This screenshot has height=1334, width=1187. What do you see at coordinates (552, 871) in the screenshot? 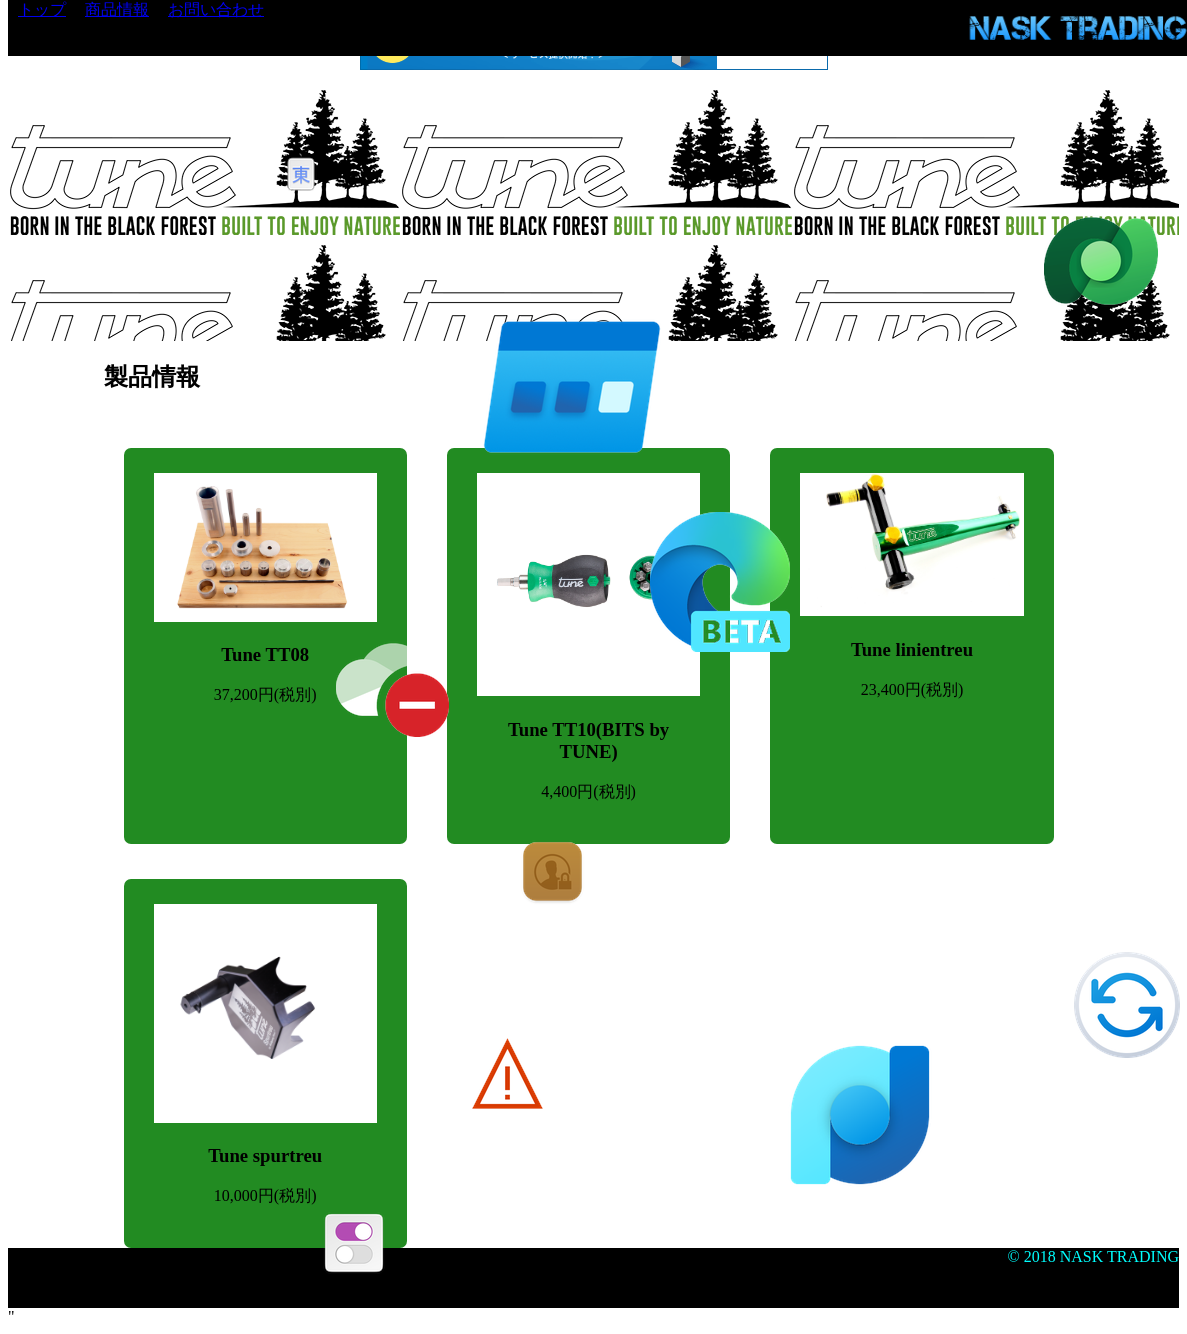
I see `configure network information service (NIS) settings` at bounding box center [552, 871].